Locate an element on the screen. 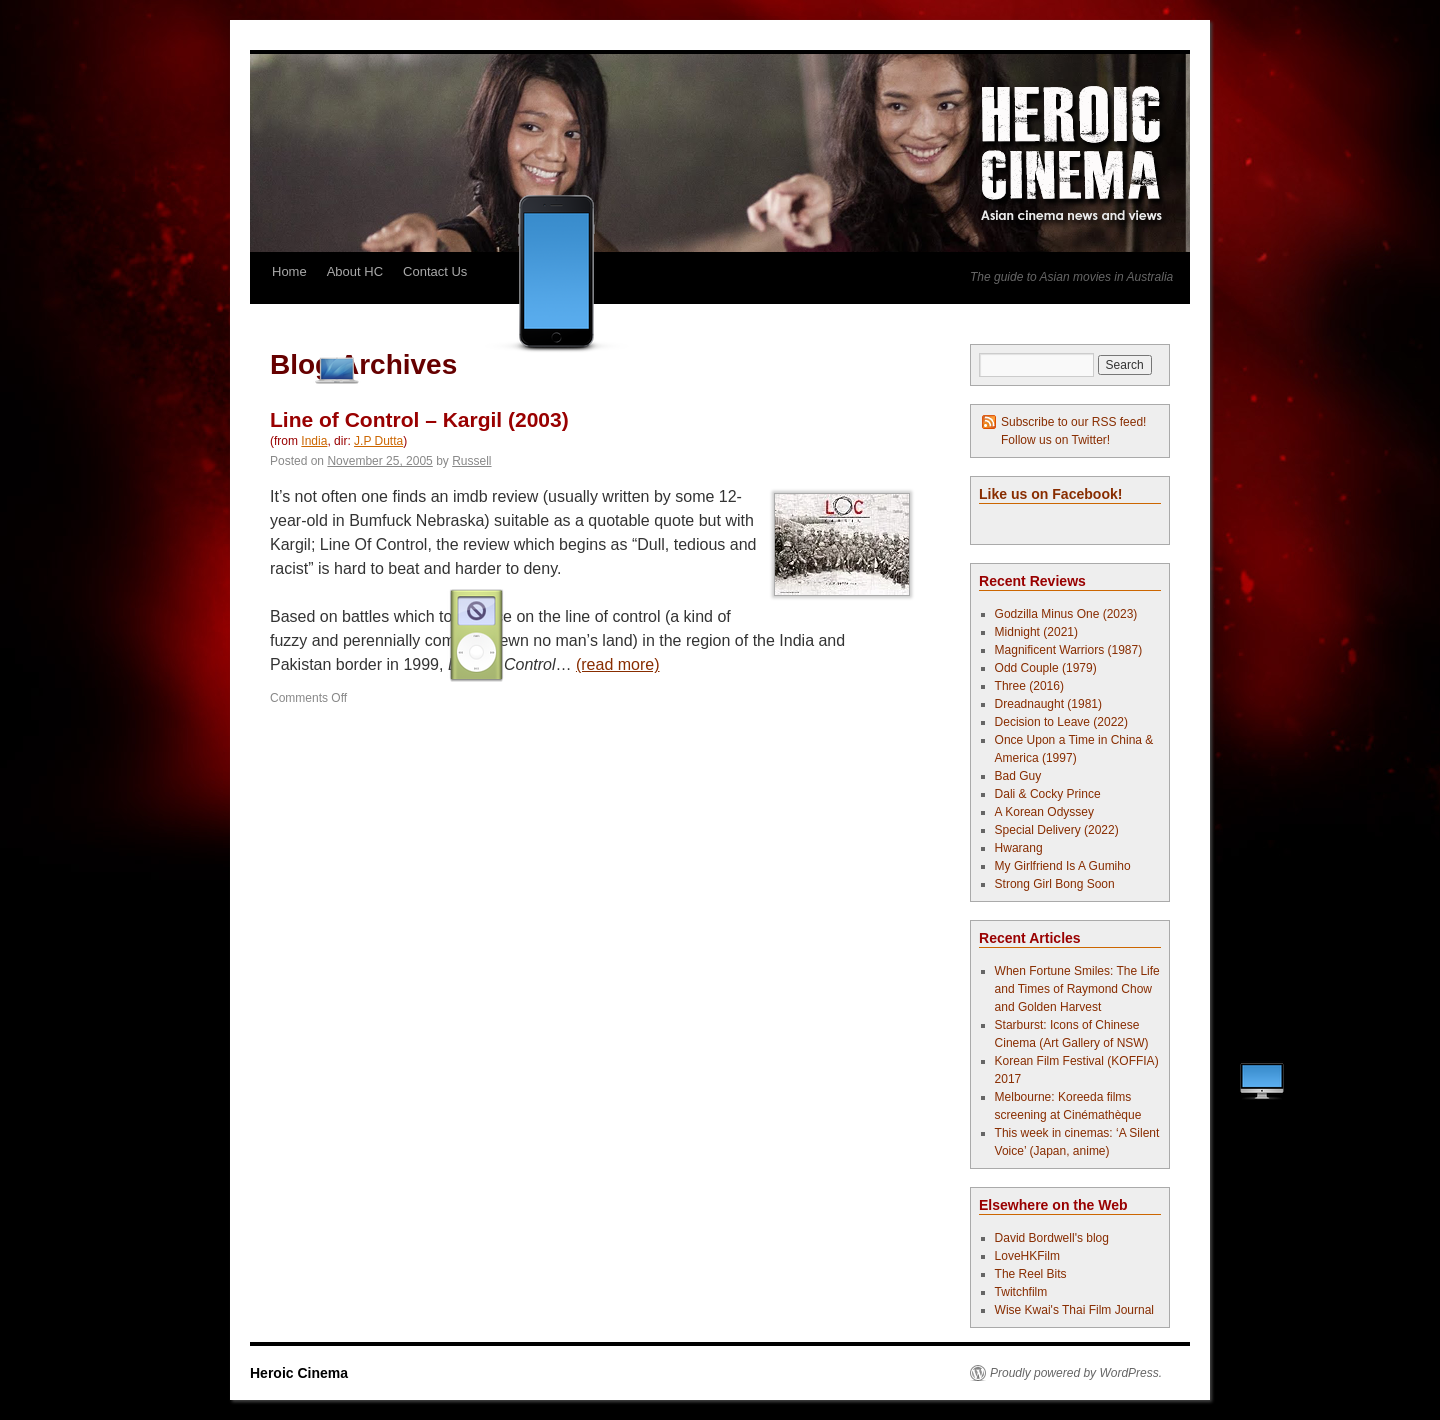 Image resolution: width=1440 pixels, height=1420 pixels. represents a powerbook g4 laptop device is located at coordinates (337, 369).